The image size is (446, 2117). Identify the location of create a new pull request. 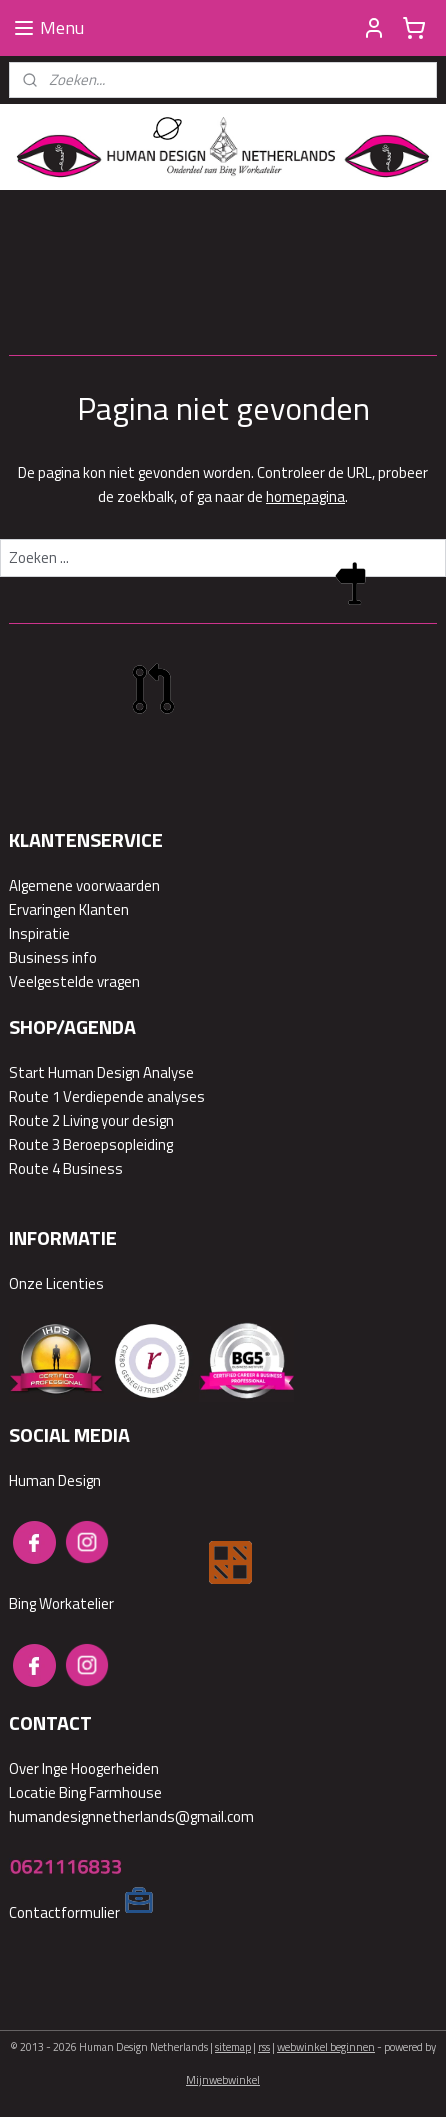
(153, 689).